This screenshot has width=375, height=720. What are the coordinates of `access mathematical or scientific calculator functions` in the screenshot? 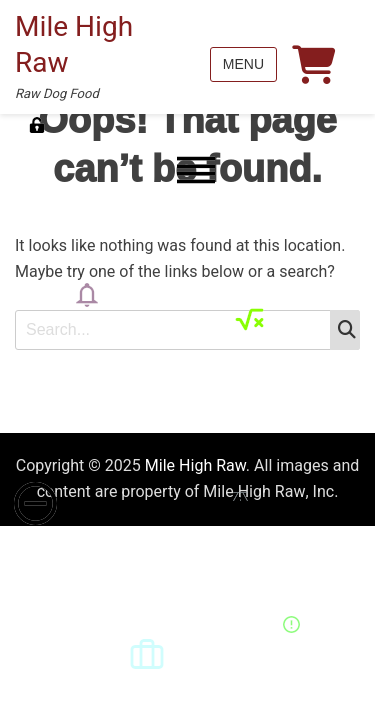 It's located at (249, 319).